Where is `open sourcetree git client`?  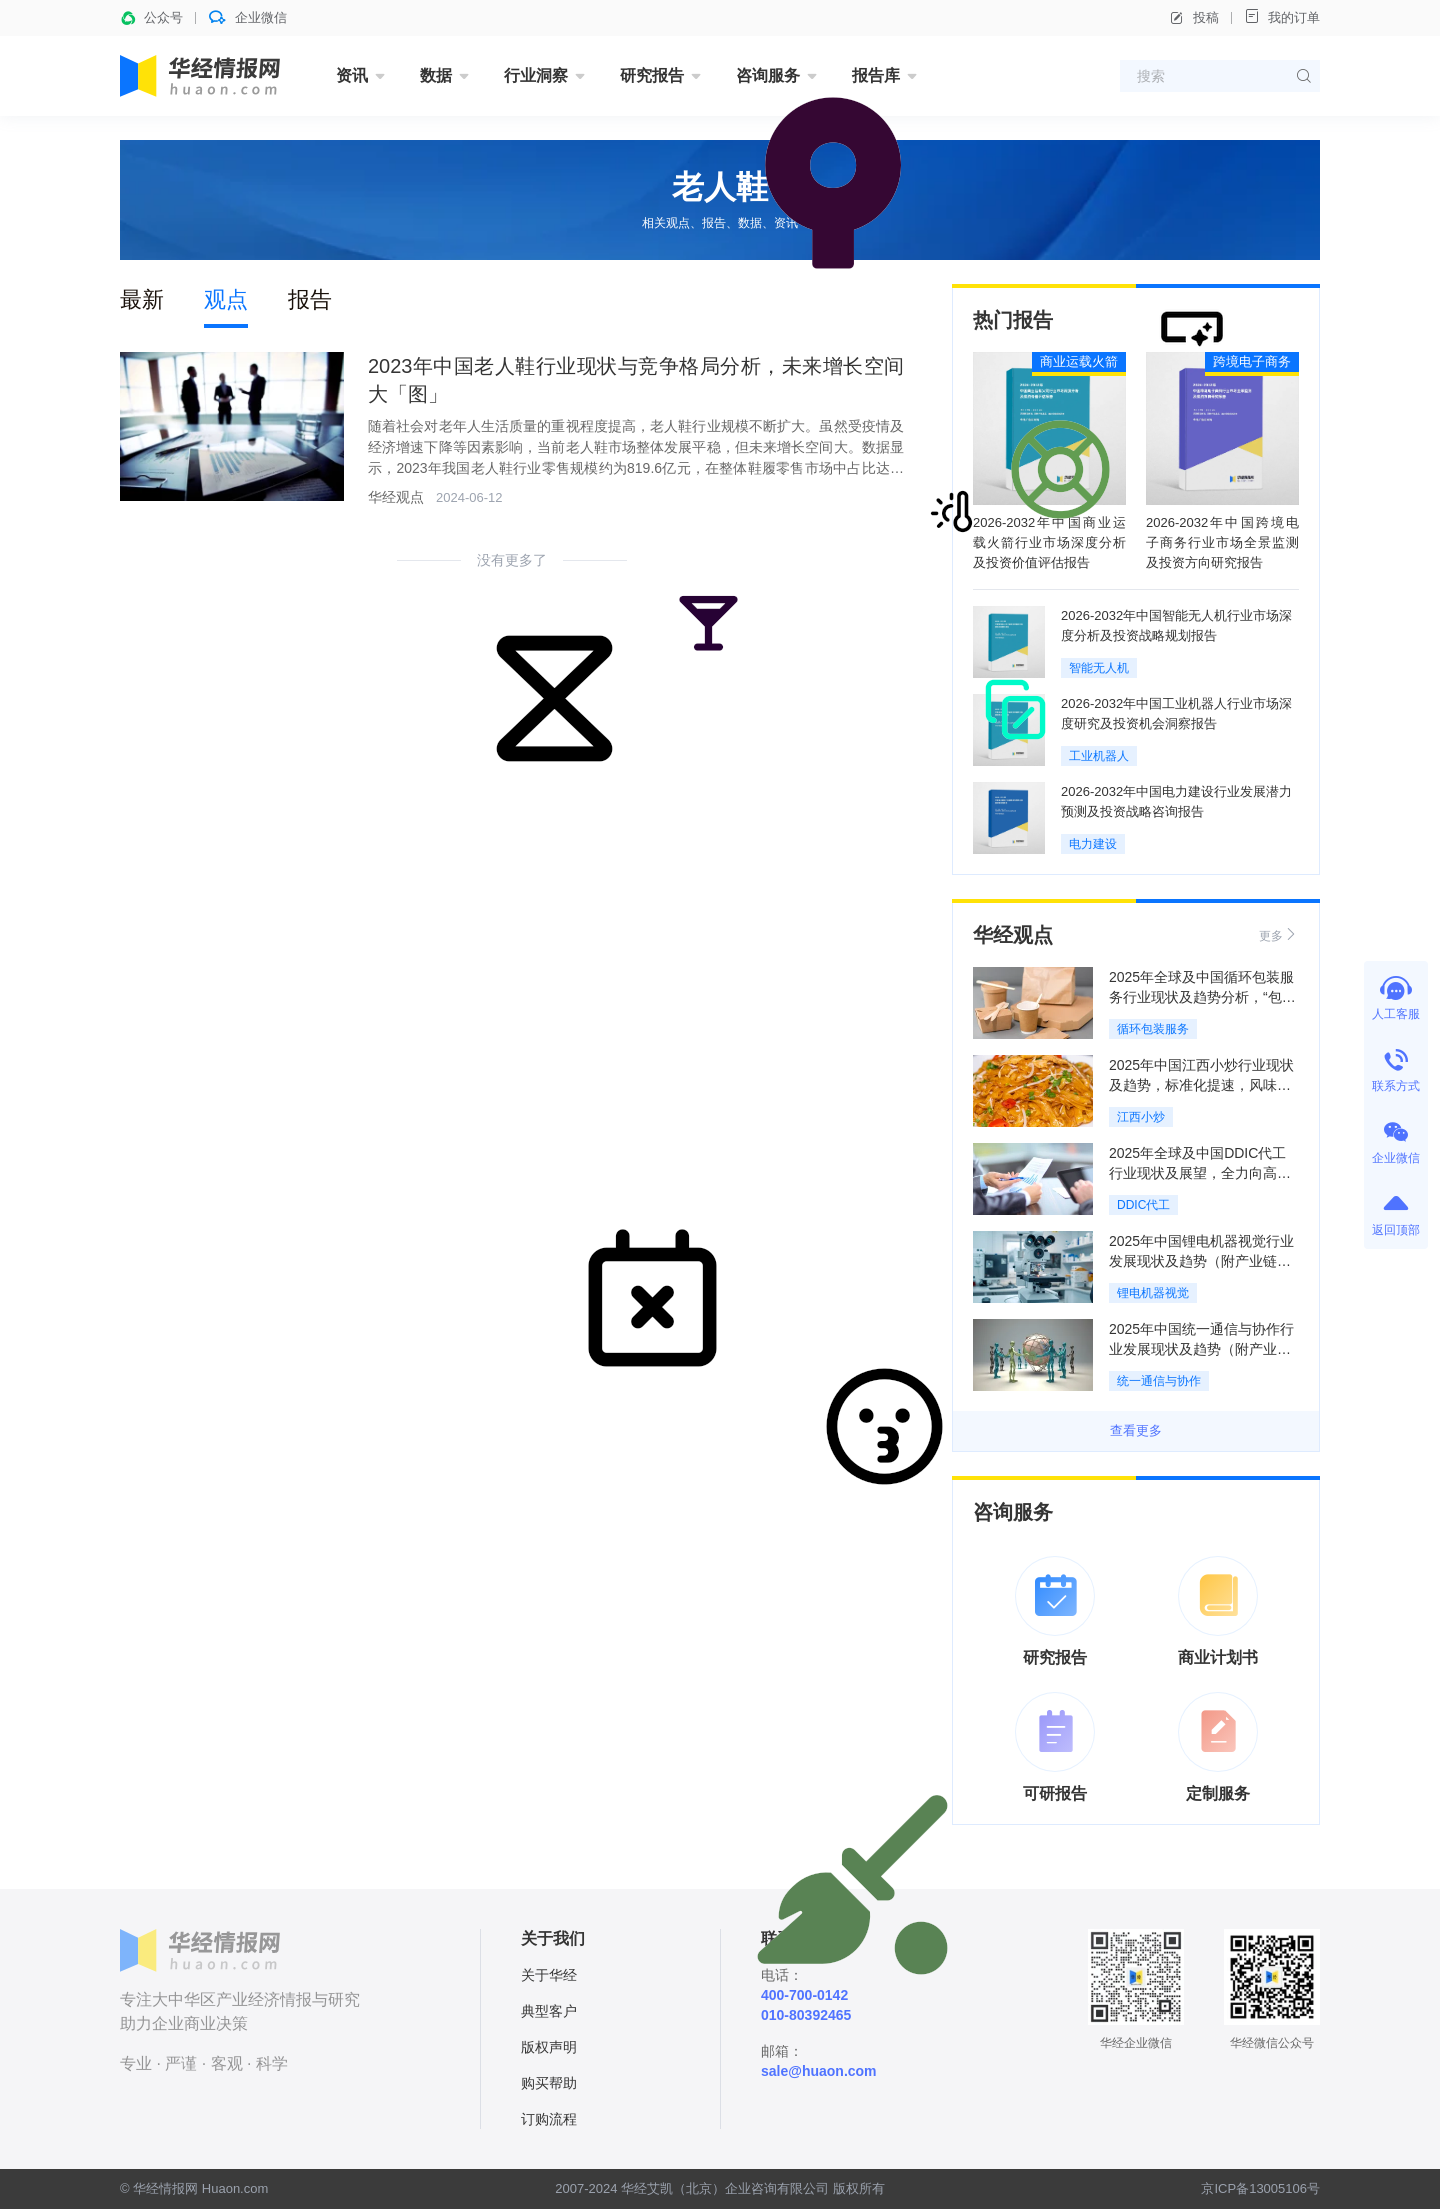
open sourcetree git client is located at coordinates (833, 183).